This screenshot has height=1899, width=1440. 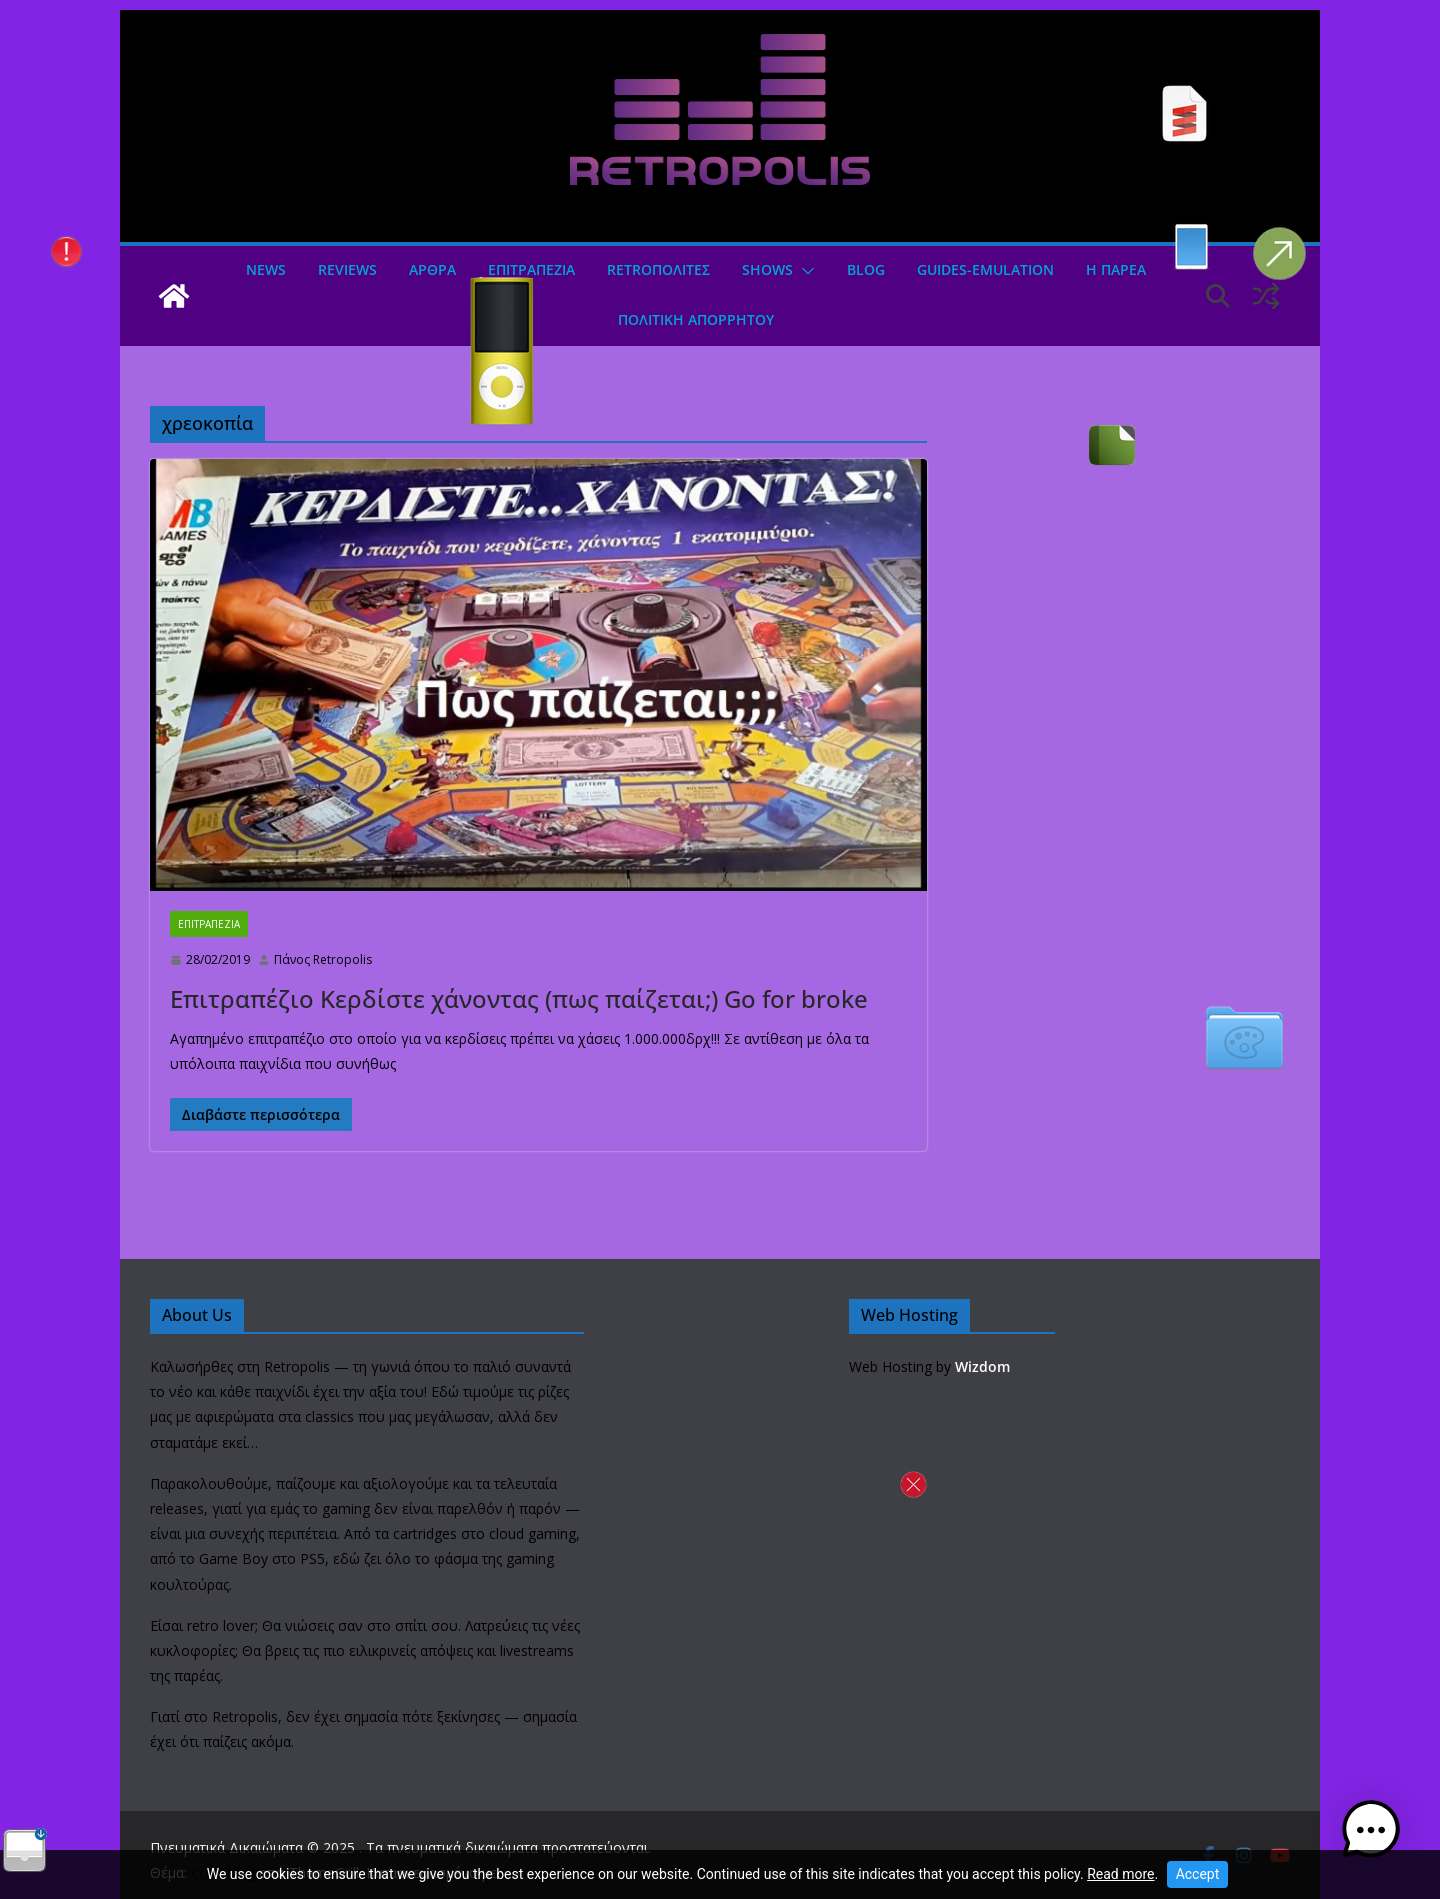 I want to click on open your email inbox, so click(x=24, y=1850).